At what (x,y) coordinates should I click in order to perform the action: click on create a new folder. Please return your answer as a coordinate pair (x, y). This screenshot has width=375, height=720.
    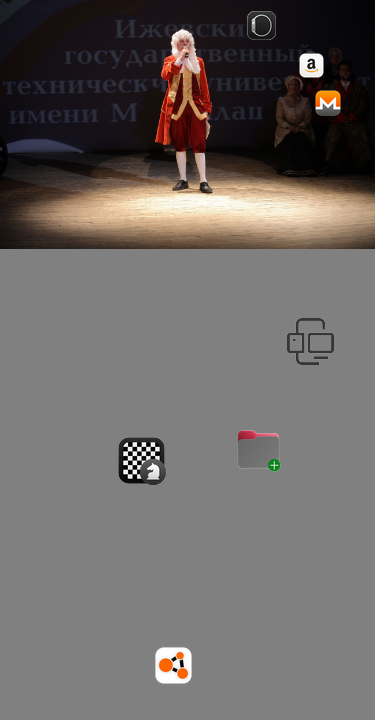
    Looking at the image, I should click on (258, 449).